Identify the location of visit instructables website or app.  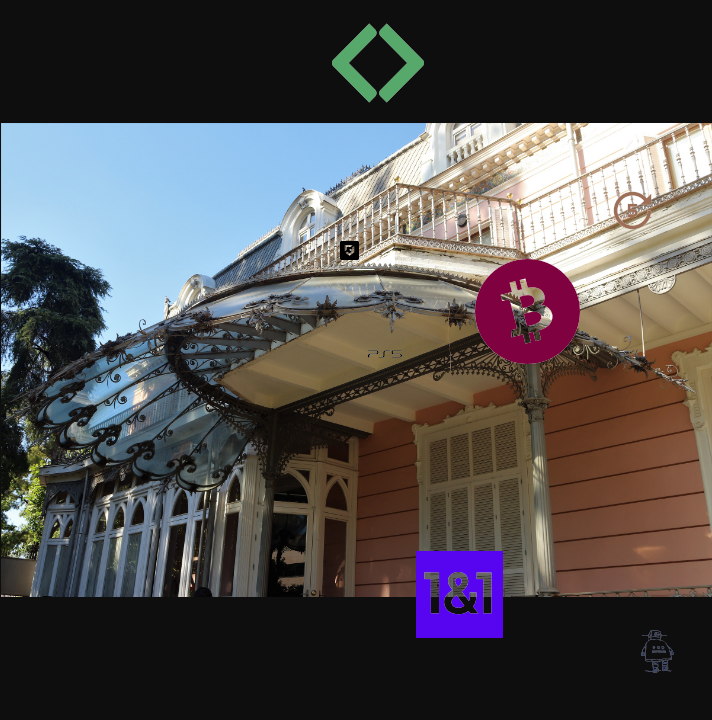
(657, 651).